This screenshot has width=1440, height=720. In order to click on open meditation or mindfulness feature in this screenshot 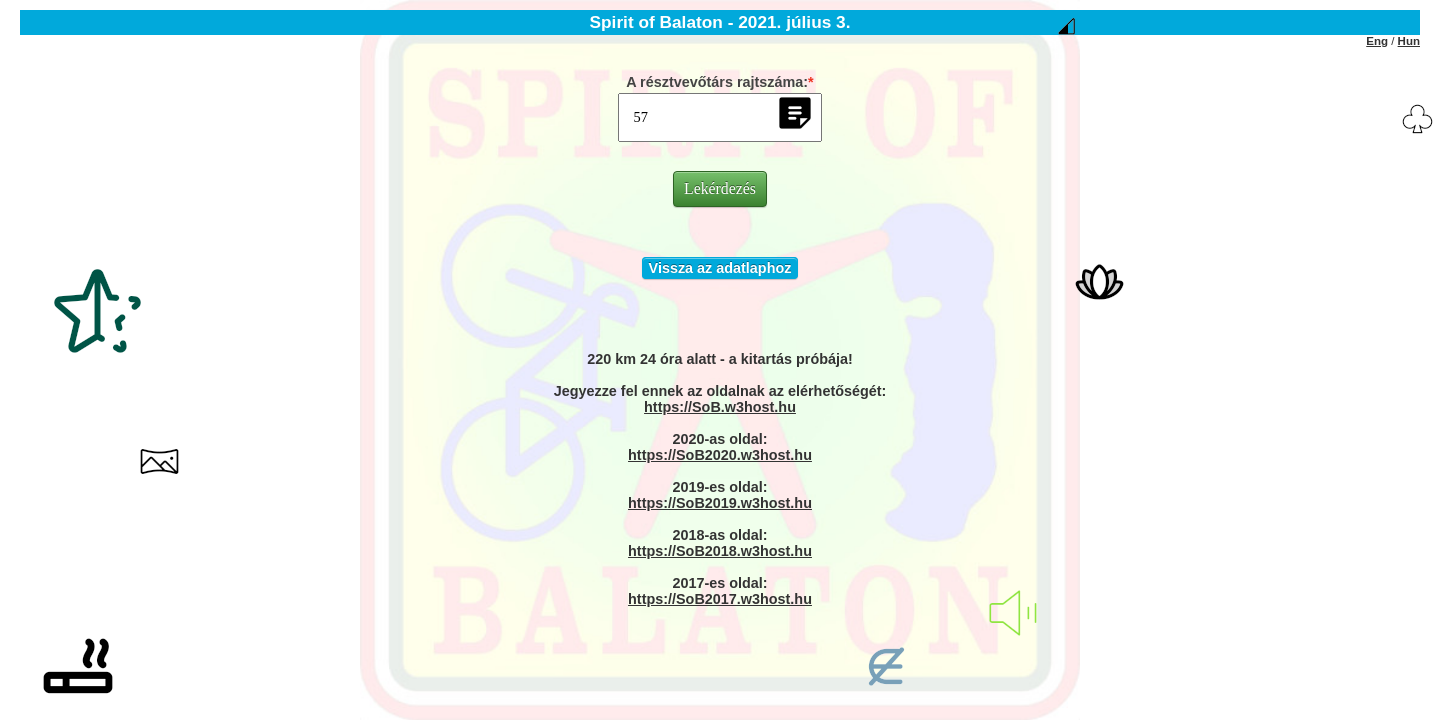, I will do `click(1099, 283)`.